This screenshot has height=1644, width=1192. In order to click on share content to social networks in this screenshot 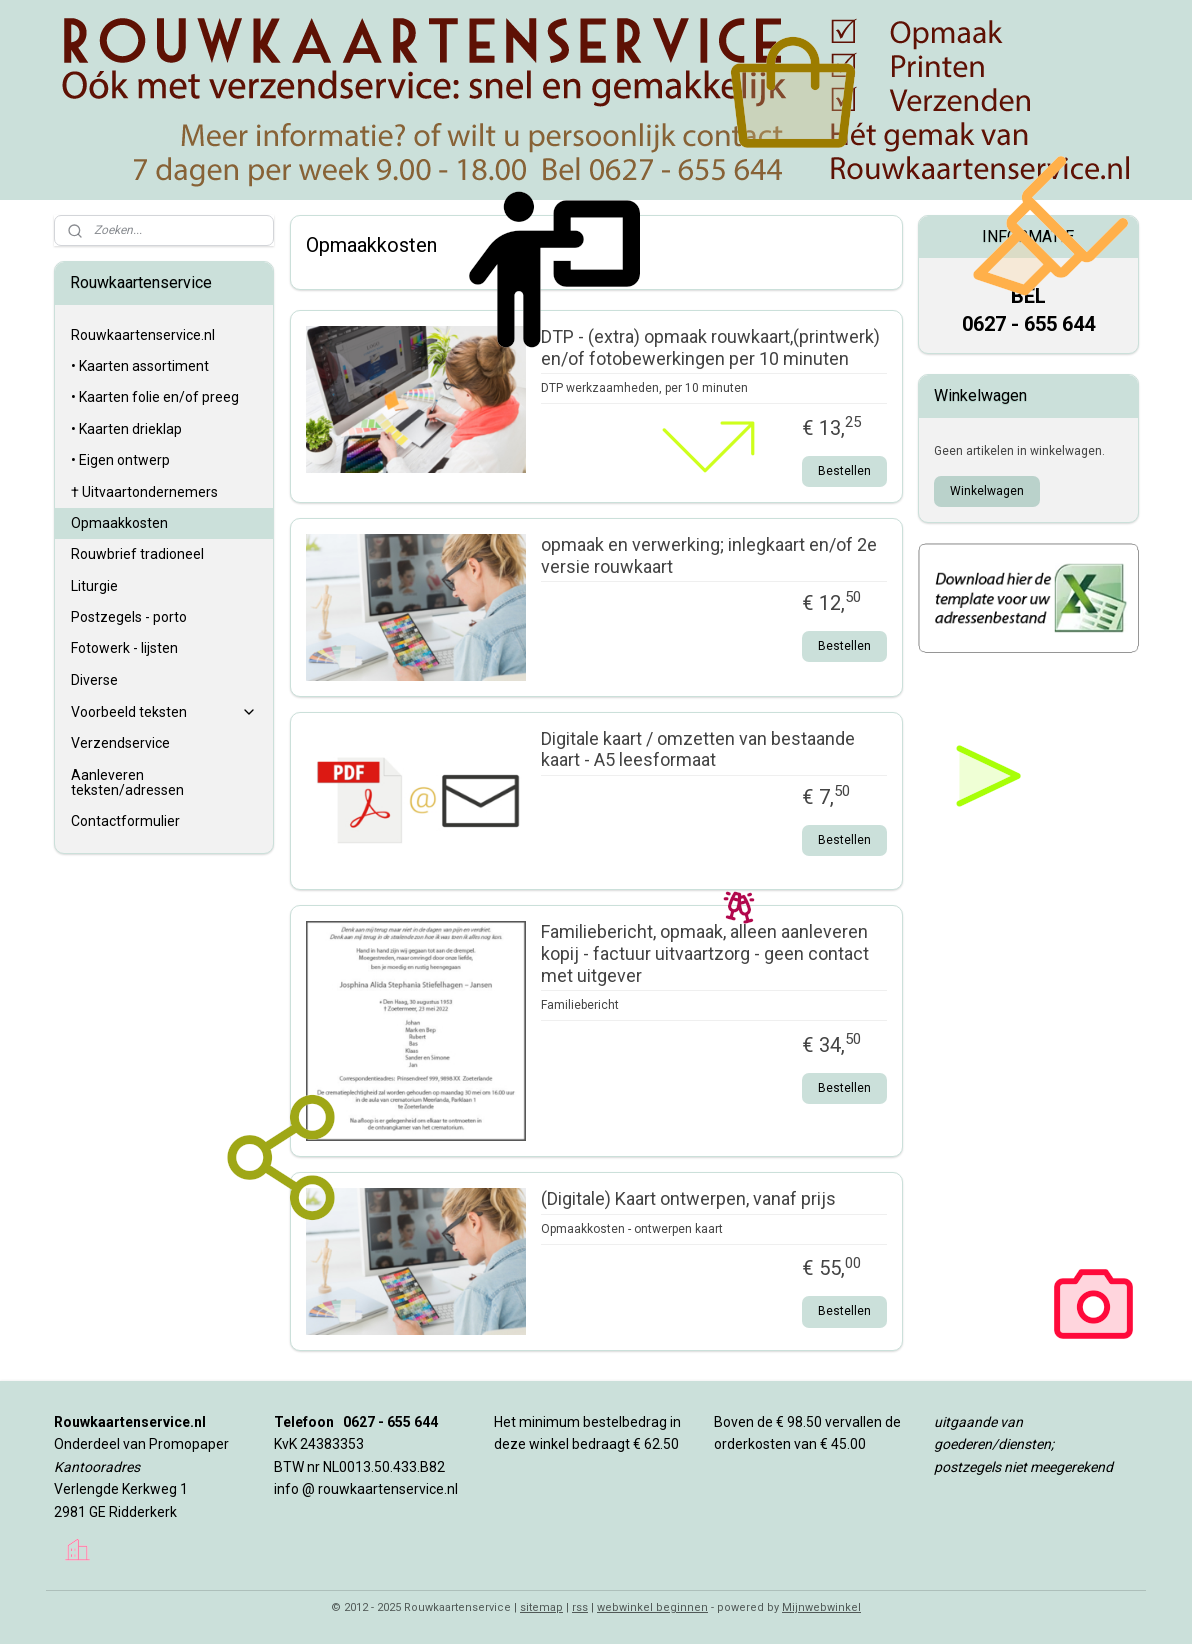, I will do `click(285, 1157)`.